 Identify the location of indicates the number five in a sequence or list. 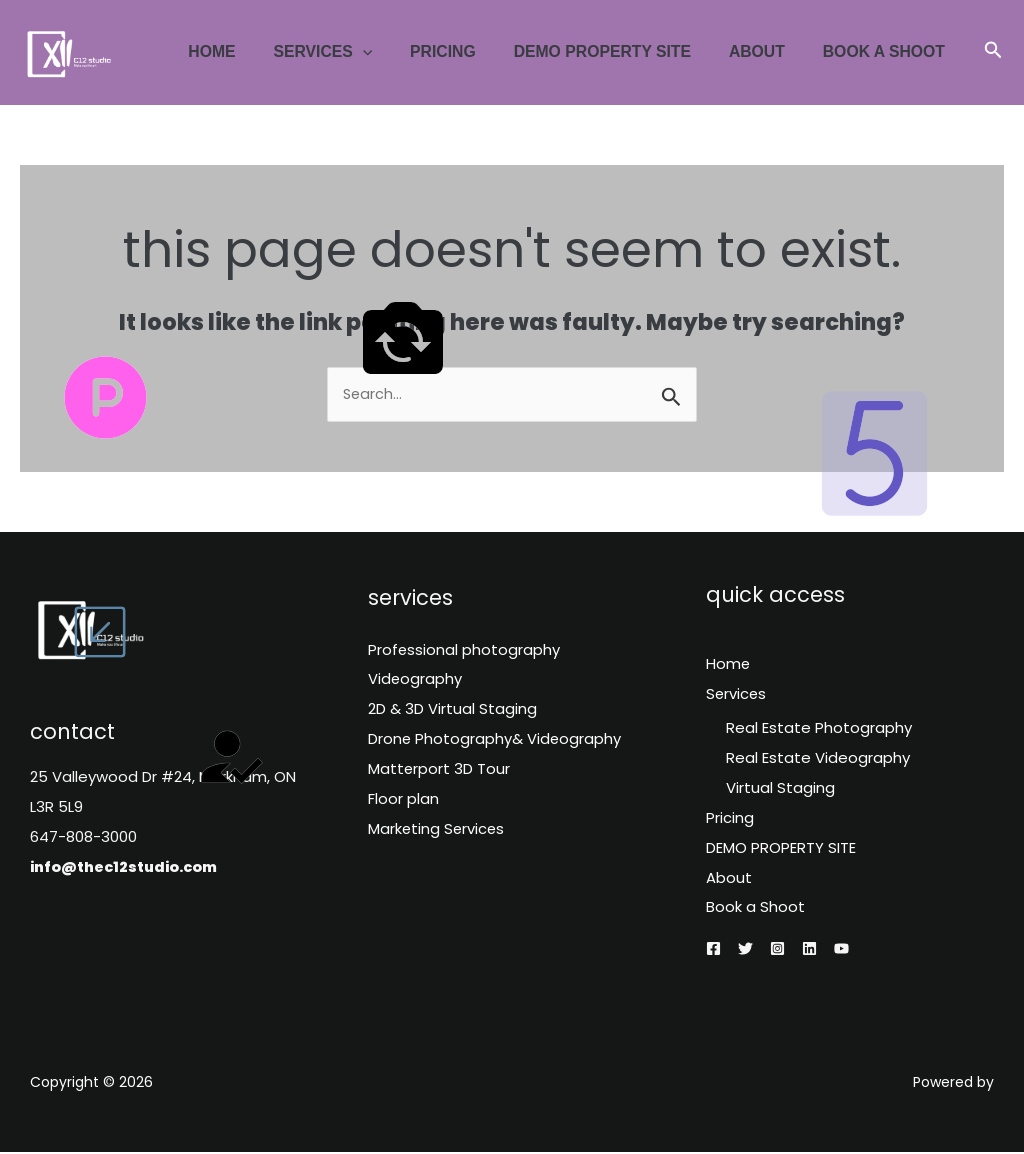
(874, 453).